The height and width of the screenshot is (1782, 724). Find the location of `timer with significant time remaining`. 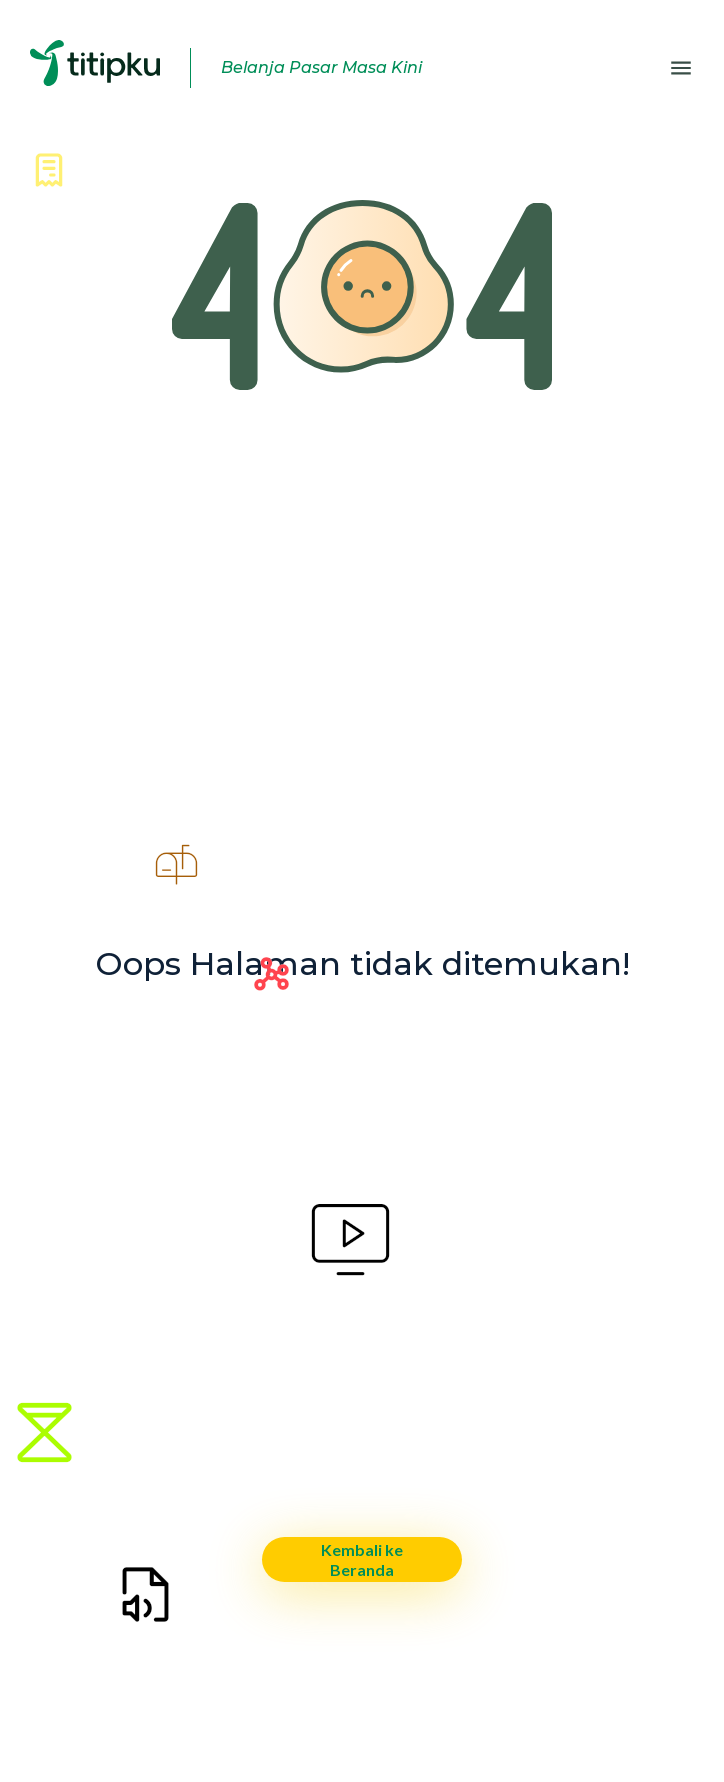

timer with significant time remaining is located at coordinates (44, 1432).